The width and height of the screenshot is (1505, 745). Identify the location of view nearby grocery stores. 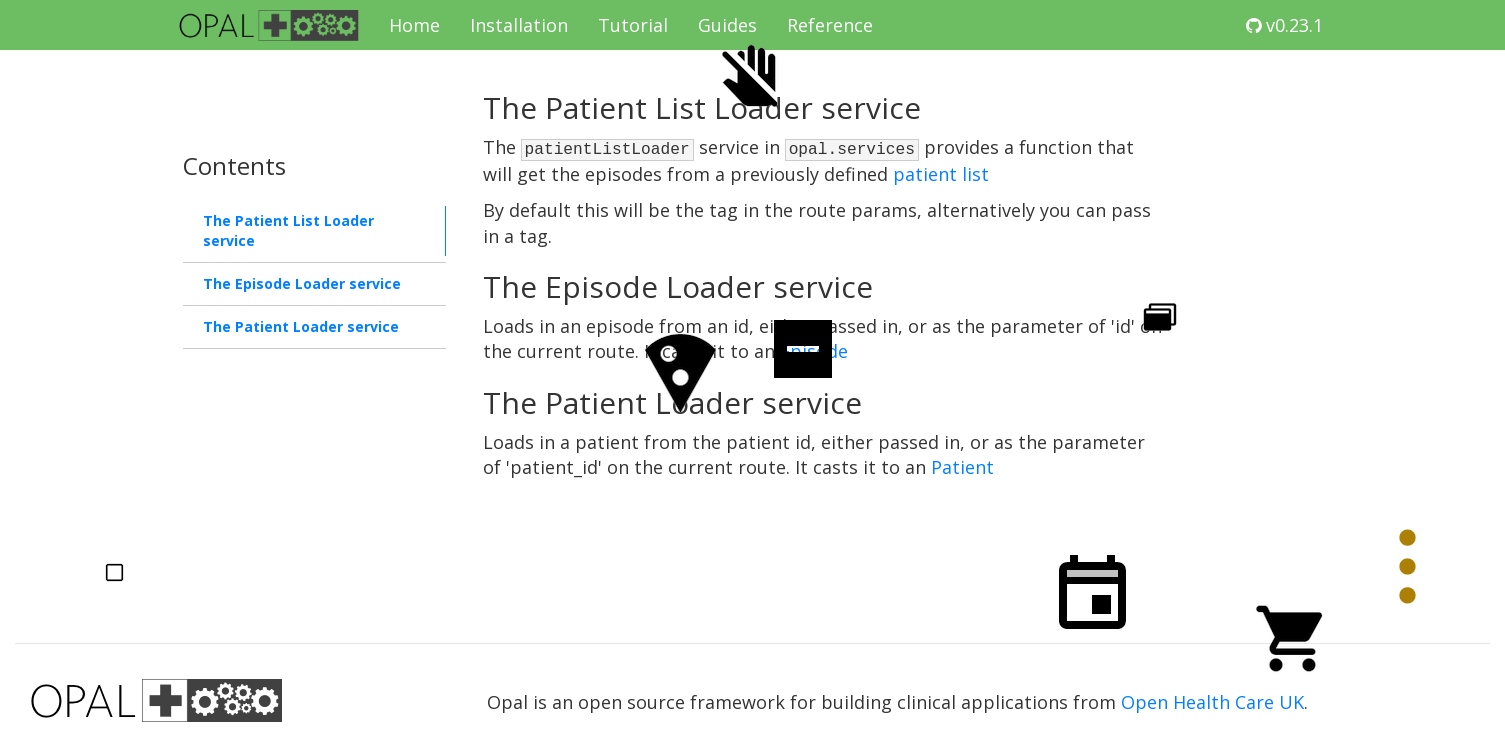
(1292, 638).